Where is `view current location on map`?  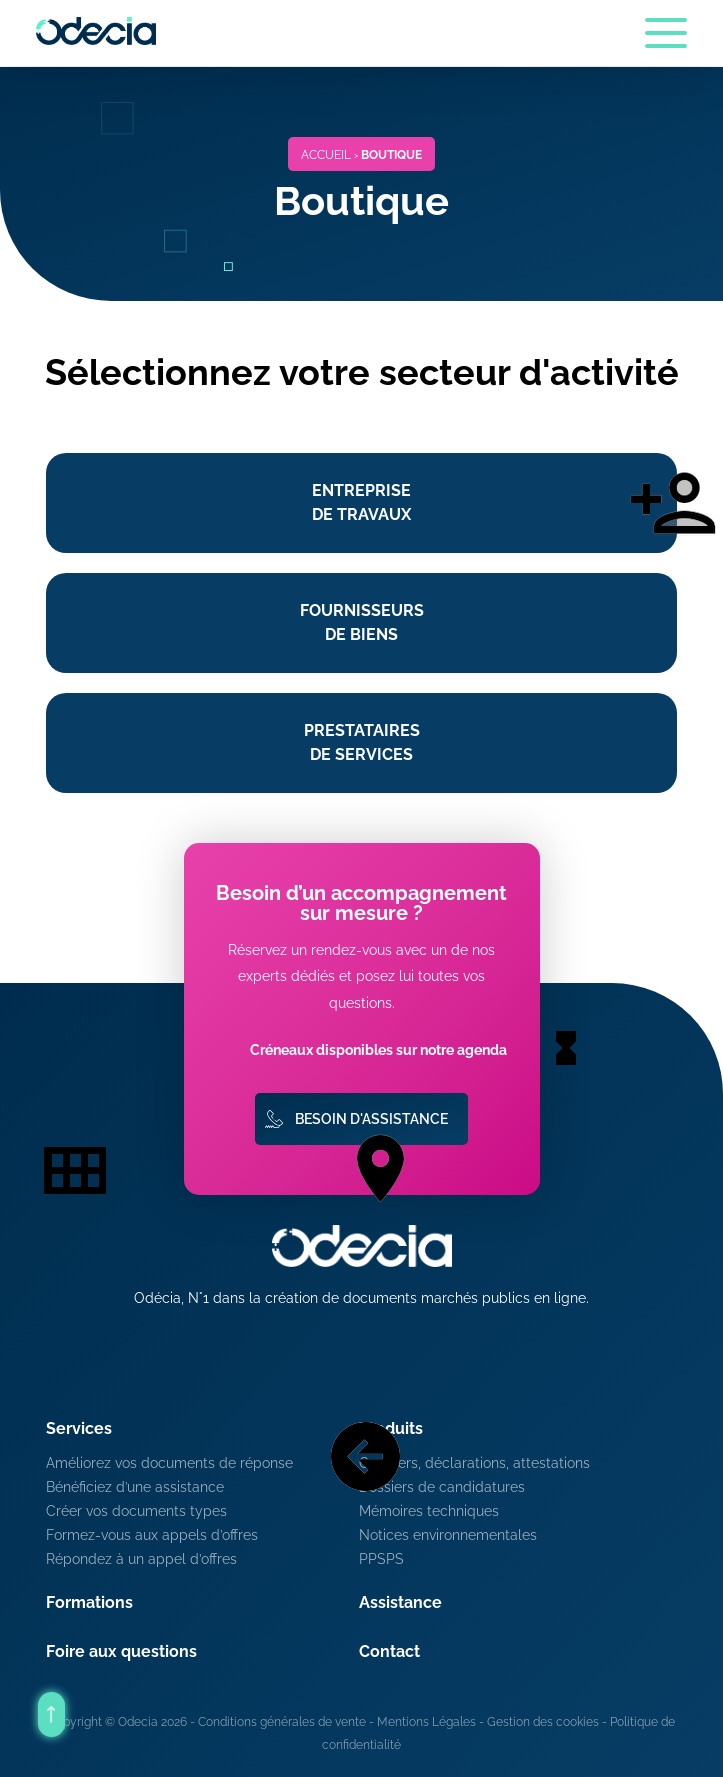
view current location on map is located at coordinates (380, 1168).